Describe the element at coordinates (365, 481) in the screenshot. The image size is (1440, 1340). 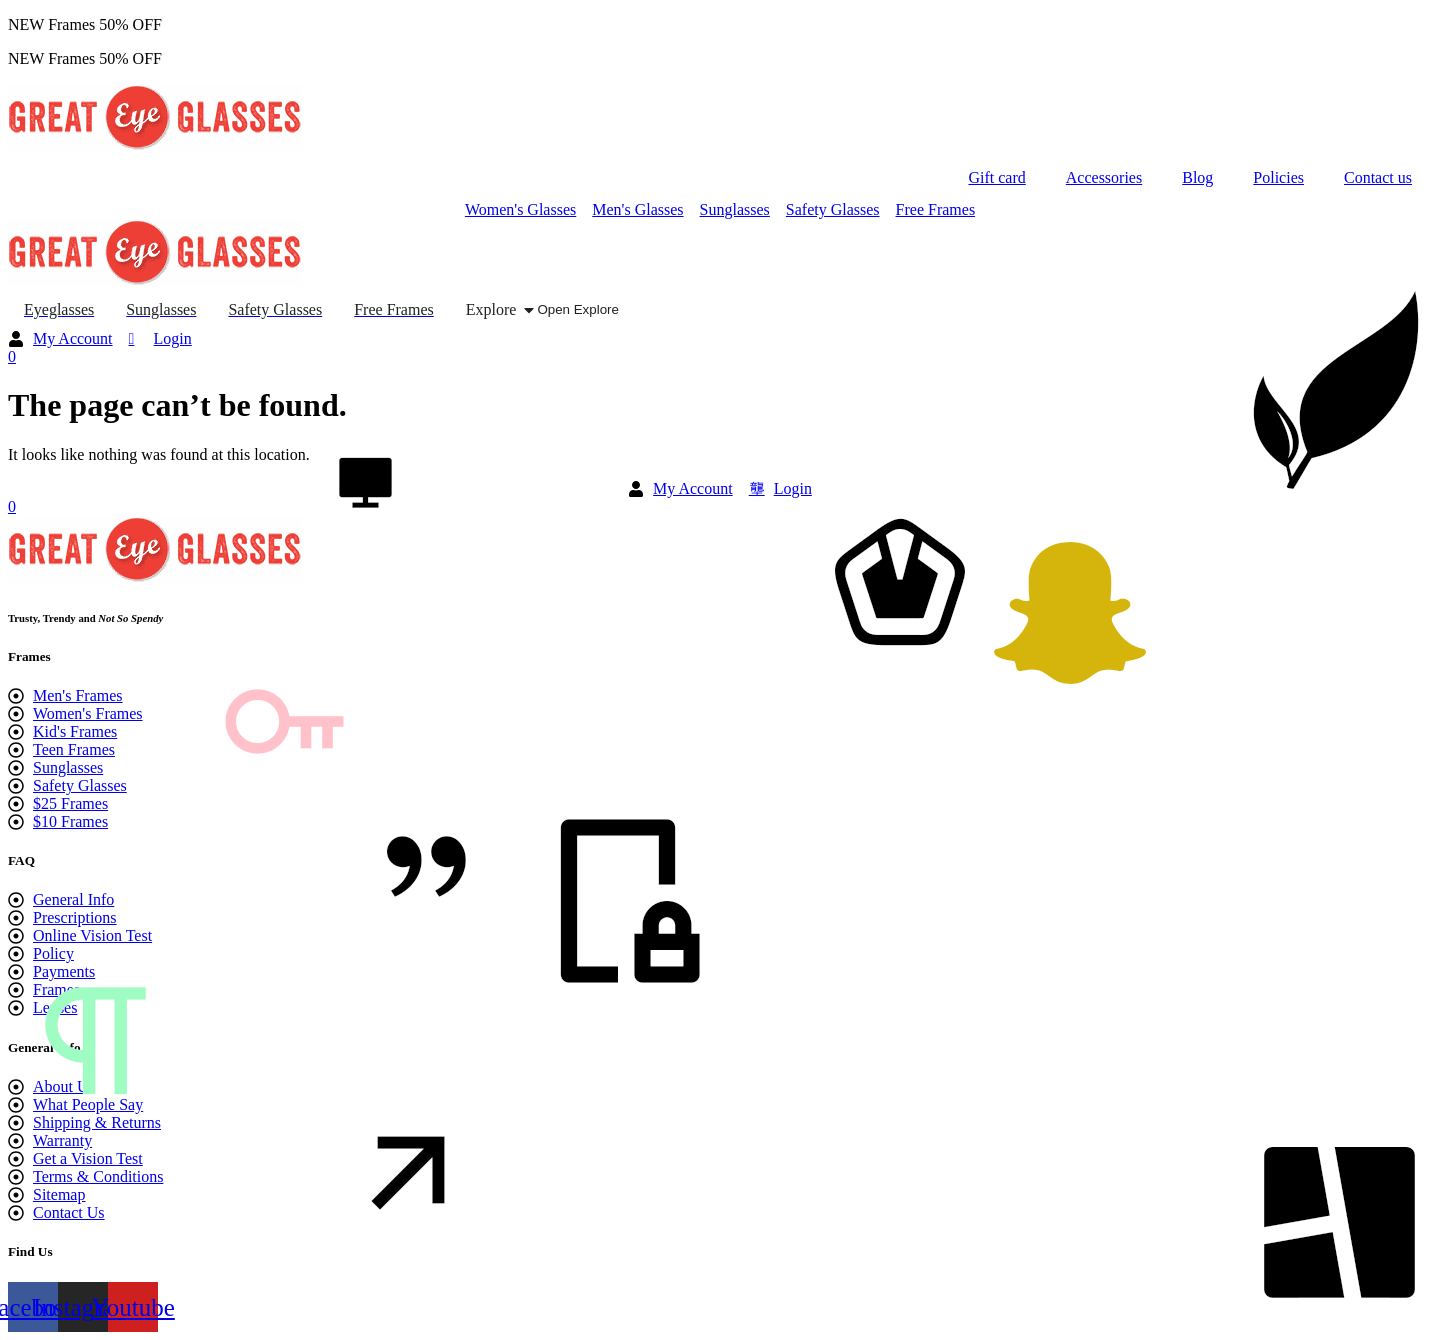
I see `access desktop or computer settings` at that location.